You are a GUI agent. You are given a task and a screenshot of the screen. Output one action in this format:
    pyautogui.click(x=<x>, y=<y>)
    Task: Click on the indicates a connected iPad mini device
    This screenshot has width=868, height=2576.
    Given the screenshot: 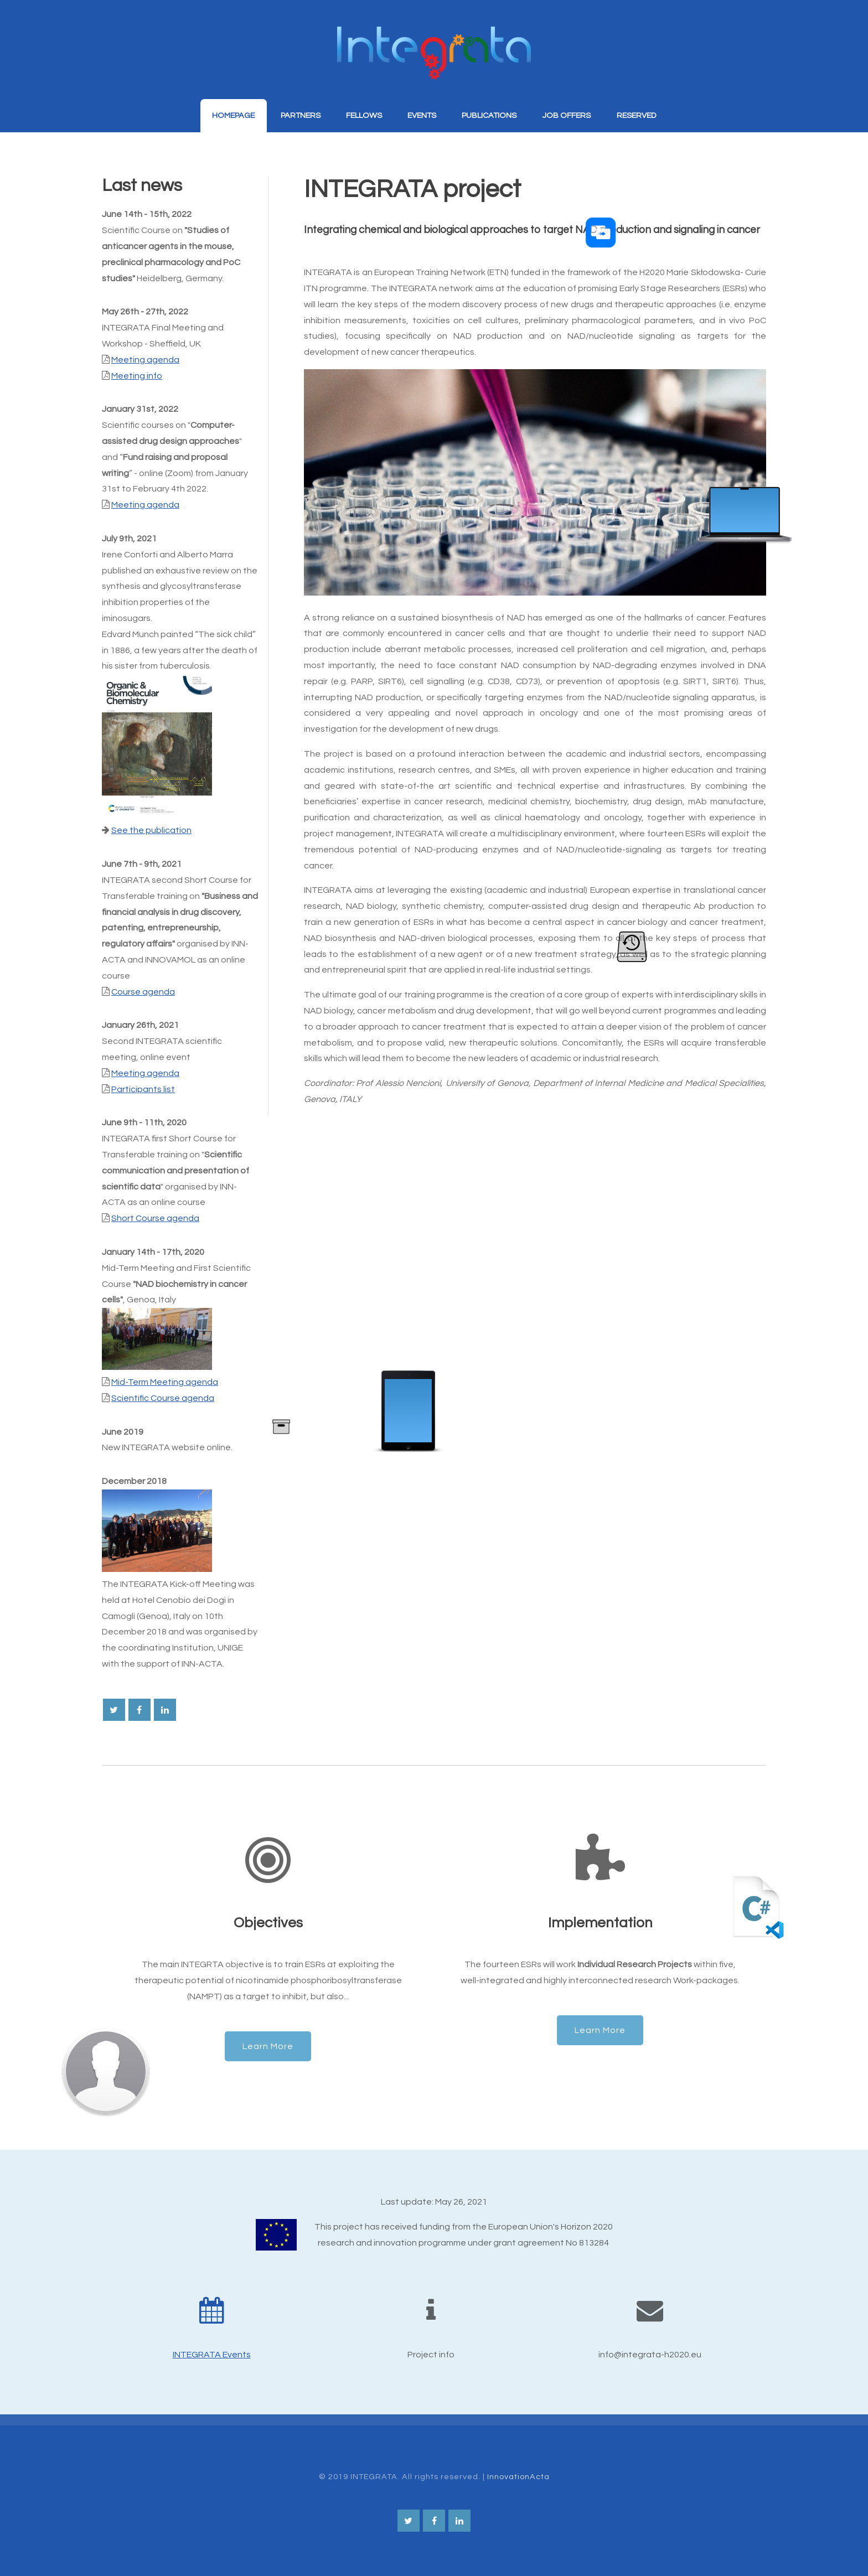 What is the action you would take?
    pyautogui.click(x=408, y=1403)
    